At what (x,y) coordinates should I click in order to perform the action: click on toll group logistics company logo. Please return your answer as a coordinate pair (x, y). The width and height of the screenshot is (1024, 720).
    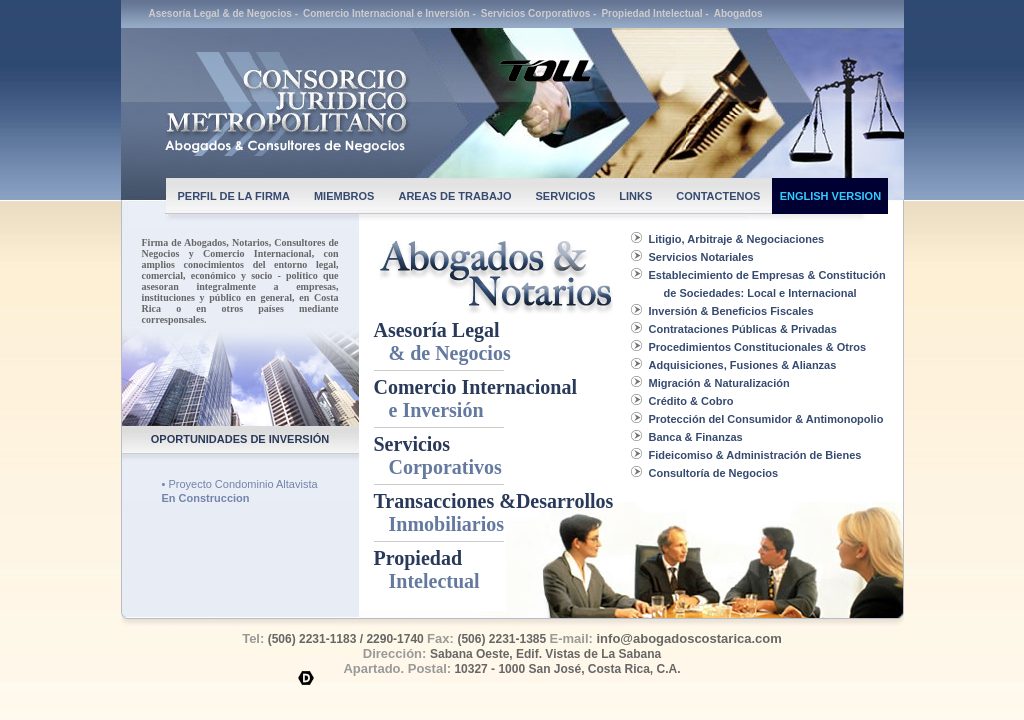
    Looking at the image, I should click on (545, 71).